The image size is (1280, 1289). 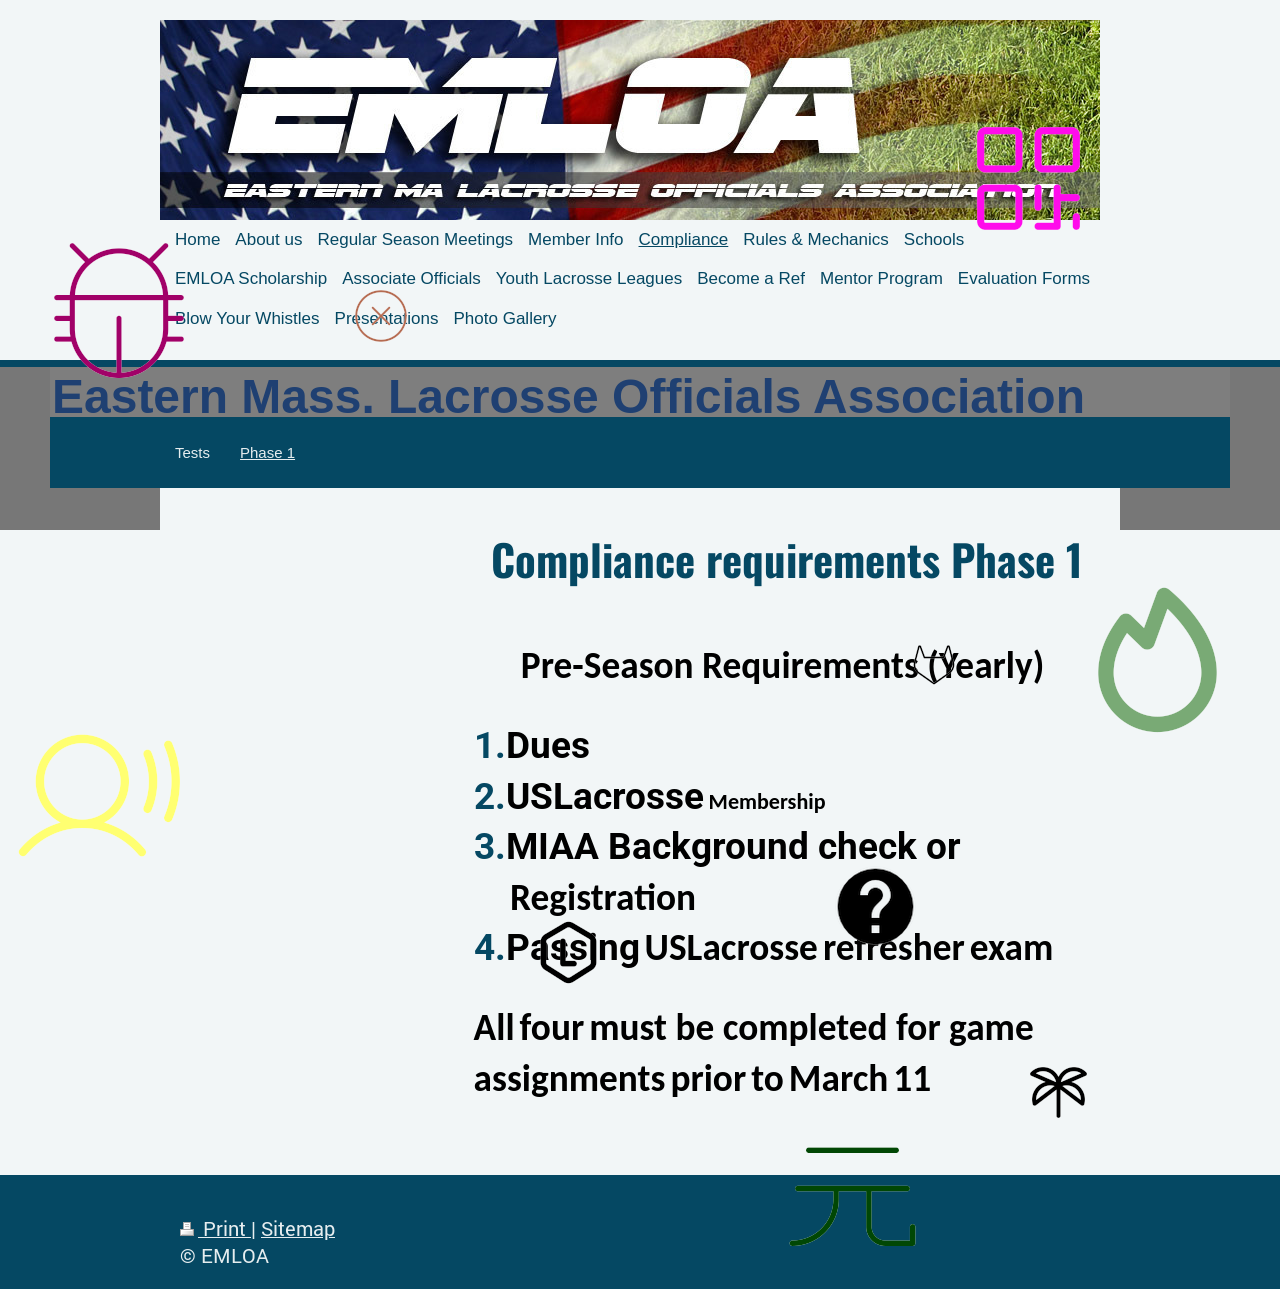 I want to click on open gitlab repository, so click(x=934, y=664).